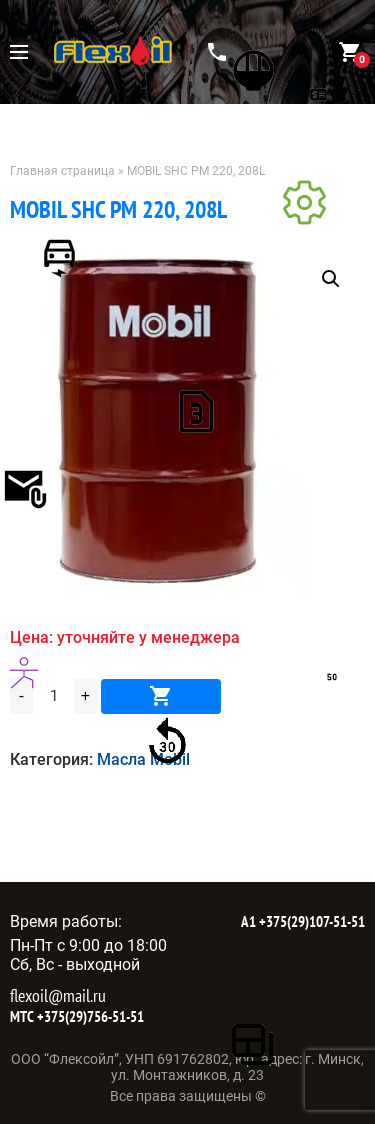 The image size is (375, 1124). What do you see at coordinates (318, 94) in the screenshot?
I see `view payment or check details` at bounding box center [318, 94].